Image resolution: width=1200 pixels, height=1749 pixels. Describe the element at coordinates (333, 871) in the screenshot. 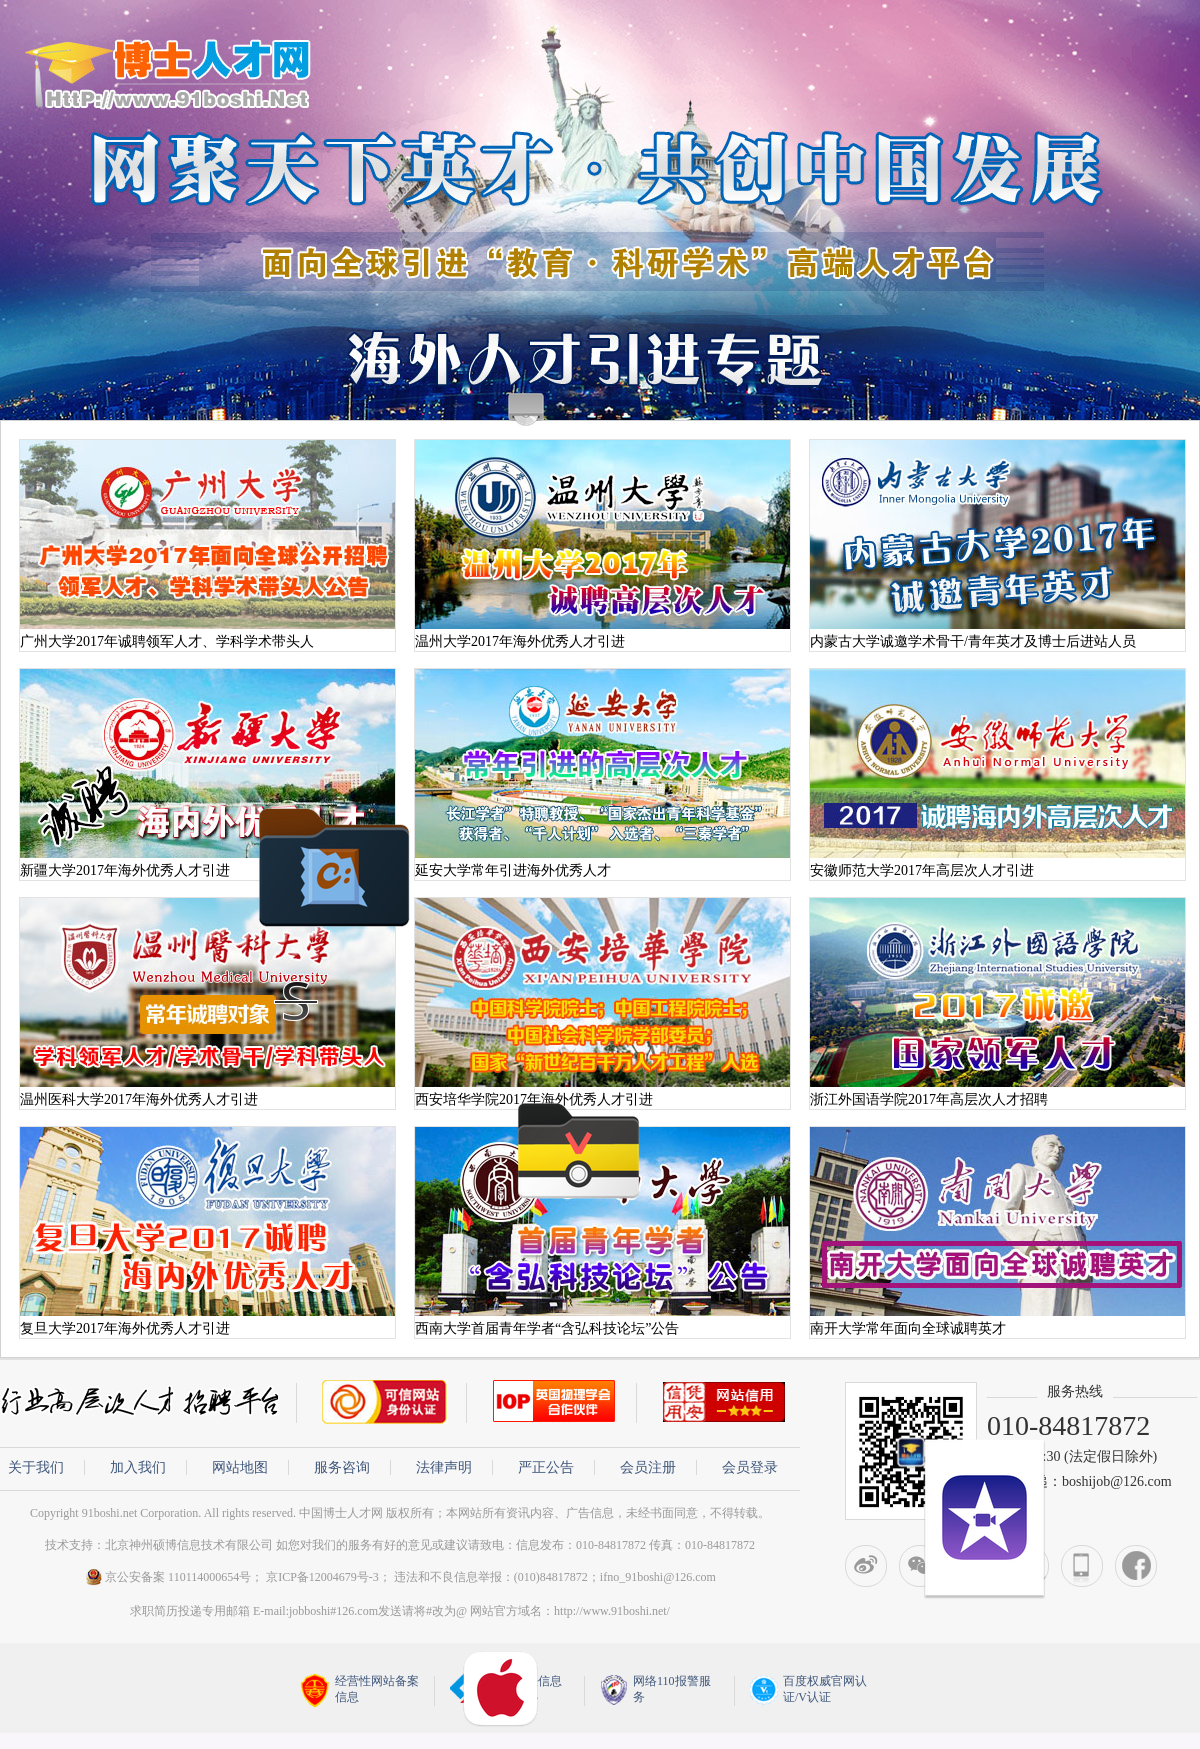

I see `folder containing chocolatey package manager files` at that location.